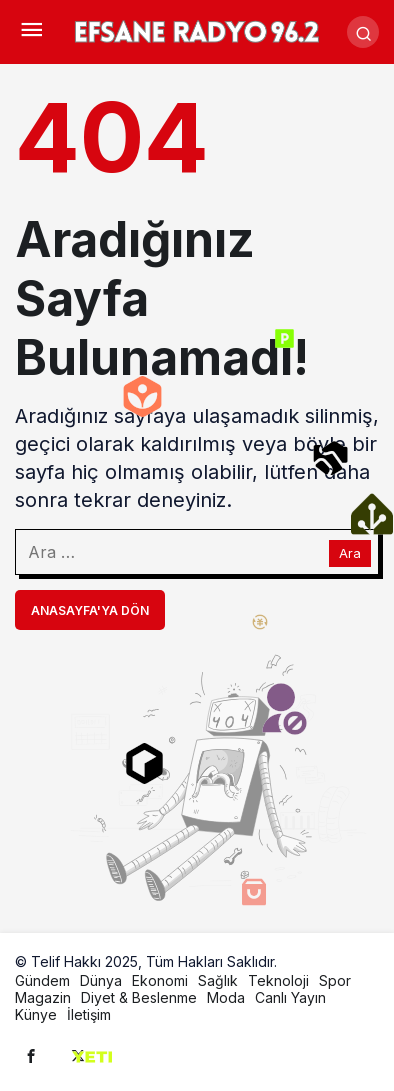 This screenshot has width=394, height=1091. I want to click on indicates a partnership or collaboration, so click(331, 457).